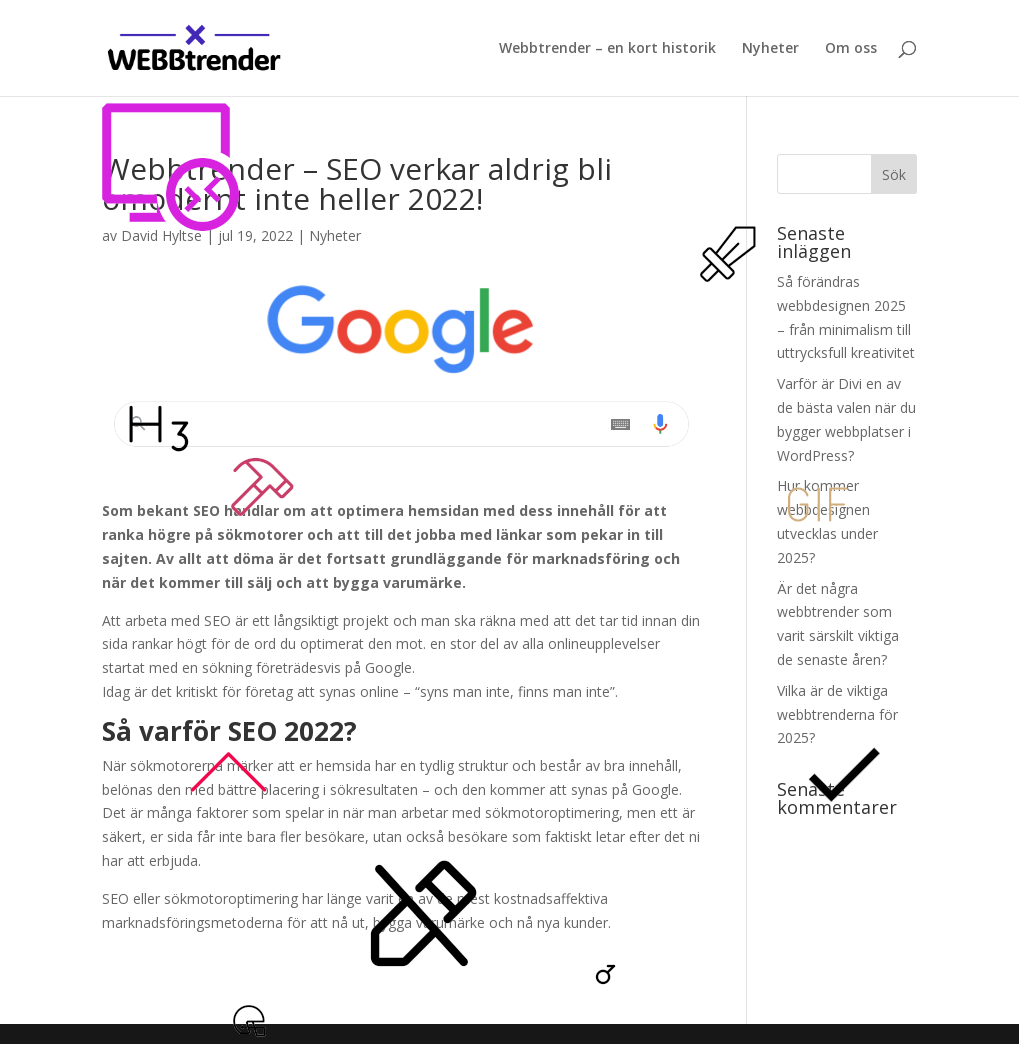 The image size is (1019, 1044). I want to click on access tools or settings, so click(259, 488).